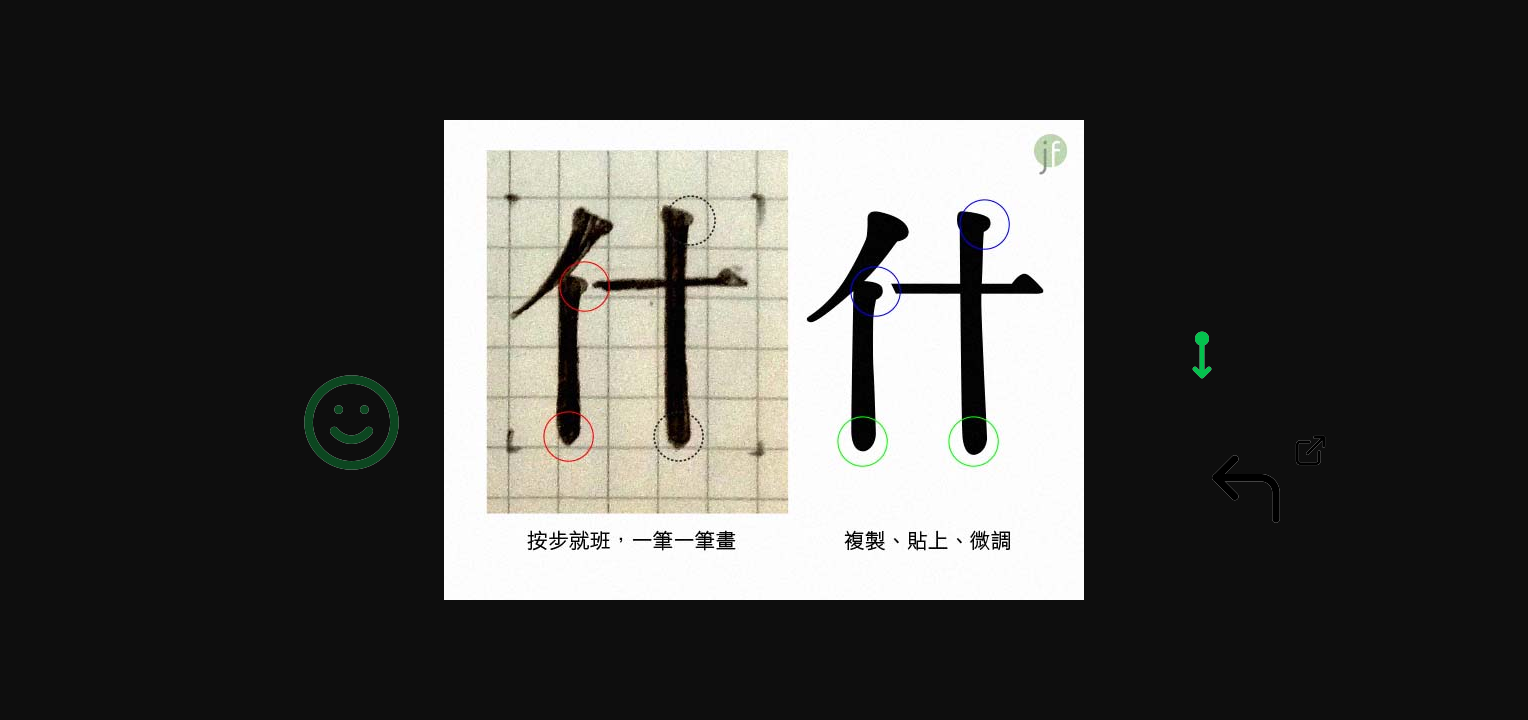 This screenshot has width=1528, height=720. What do you see at coordinates (1202, 355) in the screenshot?
I see `scroll down or view more content` at bounding box center [1202, 355].